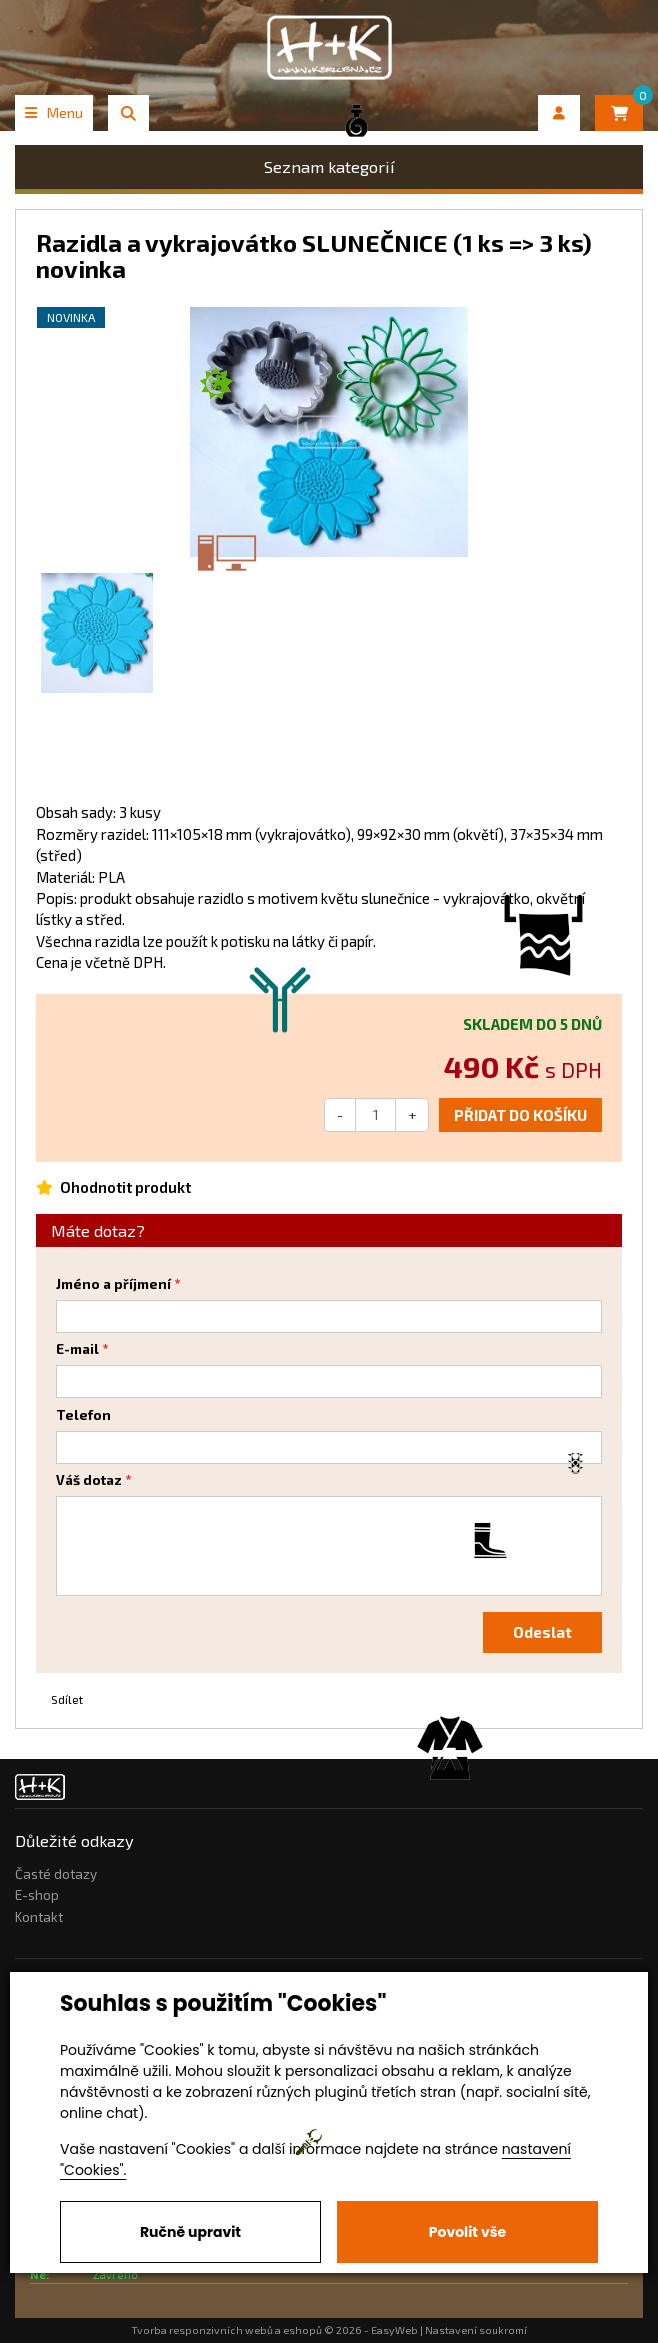 This screenshot has height=2343, width=658. I want to click on view immune system or antibody information, so click(280, 1000).